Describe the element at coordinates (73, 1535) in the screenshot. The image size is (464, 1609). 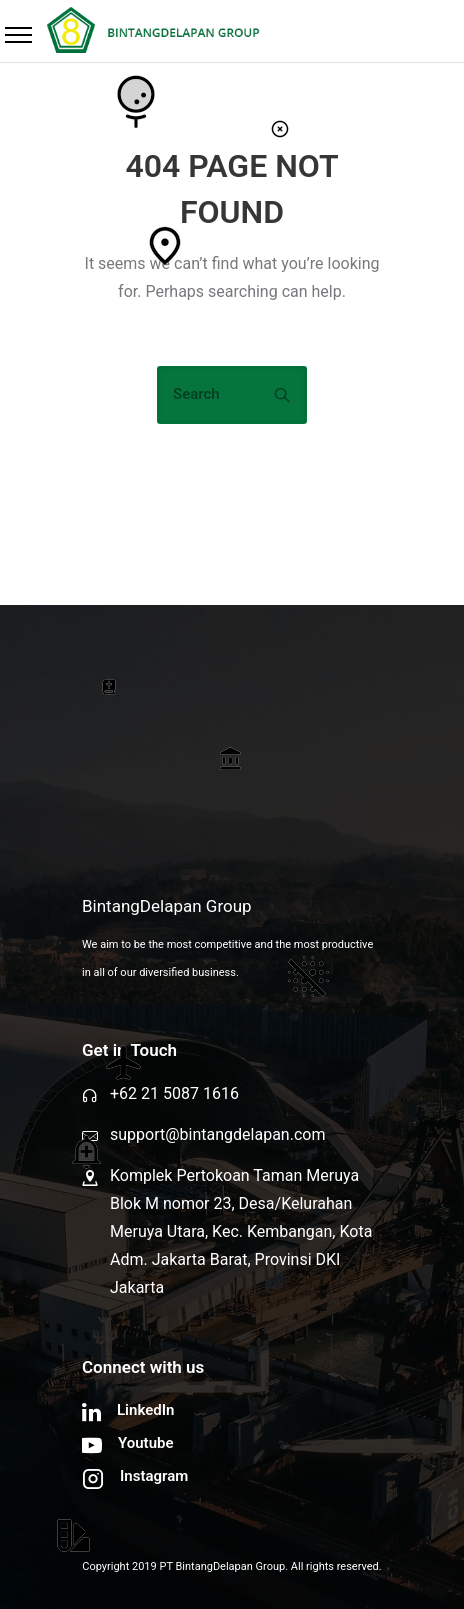
I see `access color palette or theme settings` at that location.